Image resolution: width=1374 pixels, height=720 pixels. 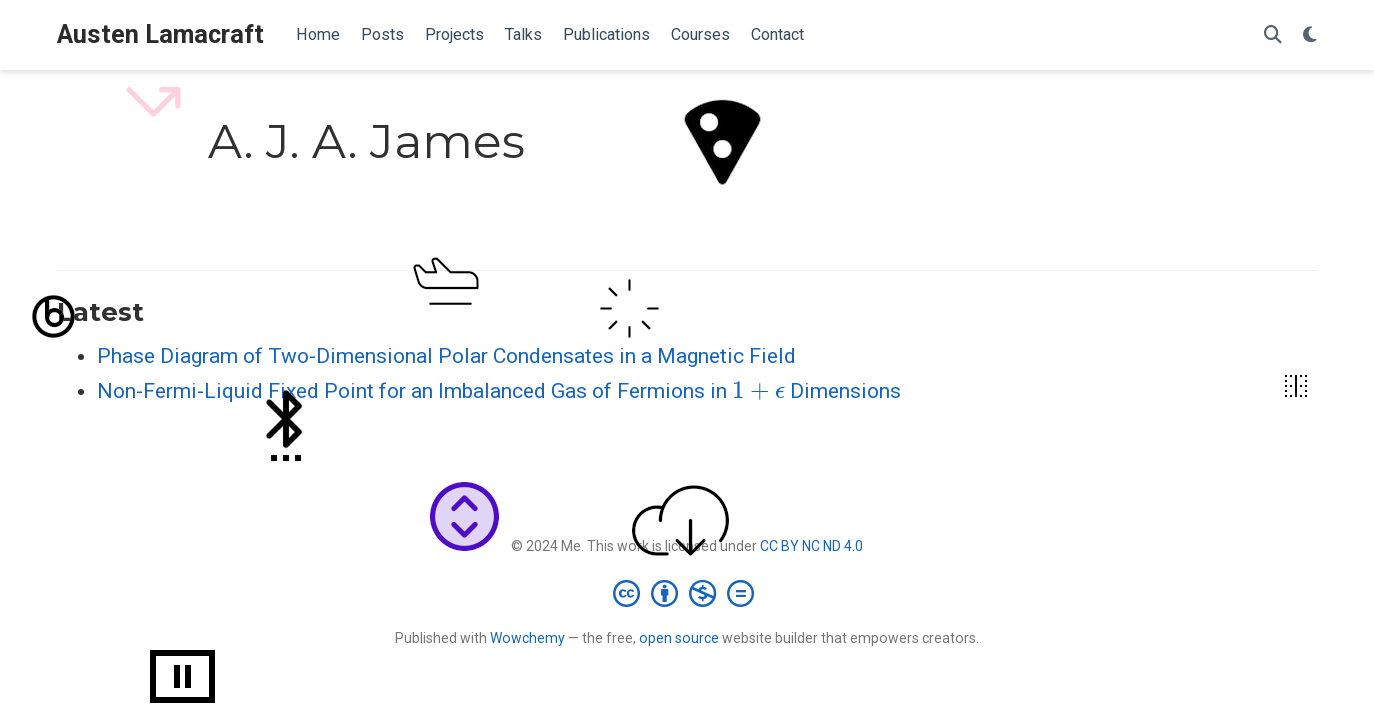 What do you see at coordinates (722, 144) in the screenshot?
I see `find nearby pizza restaurants` at bounding box center [722, 144].